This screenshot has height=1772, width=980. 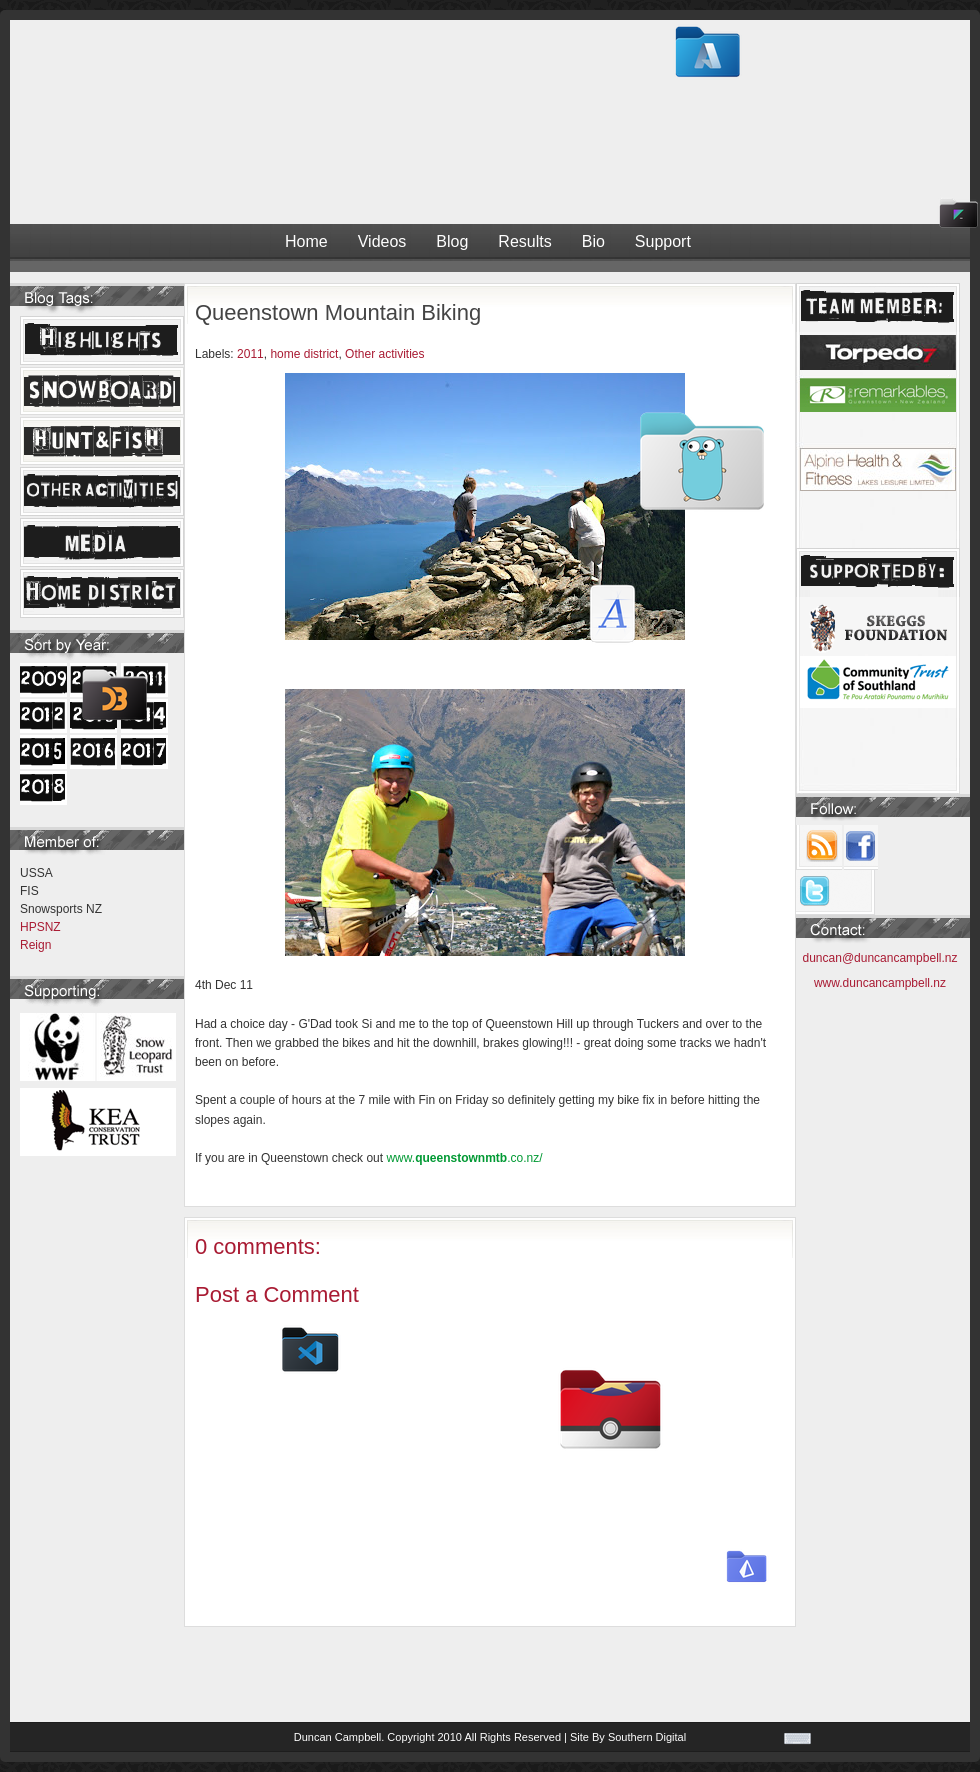 I want to click on open jetbrains academy project folder, so click(x=958, y=213).